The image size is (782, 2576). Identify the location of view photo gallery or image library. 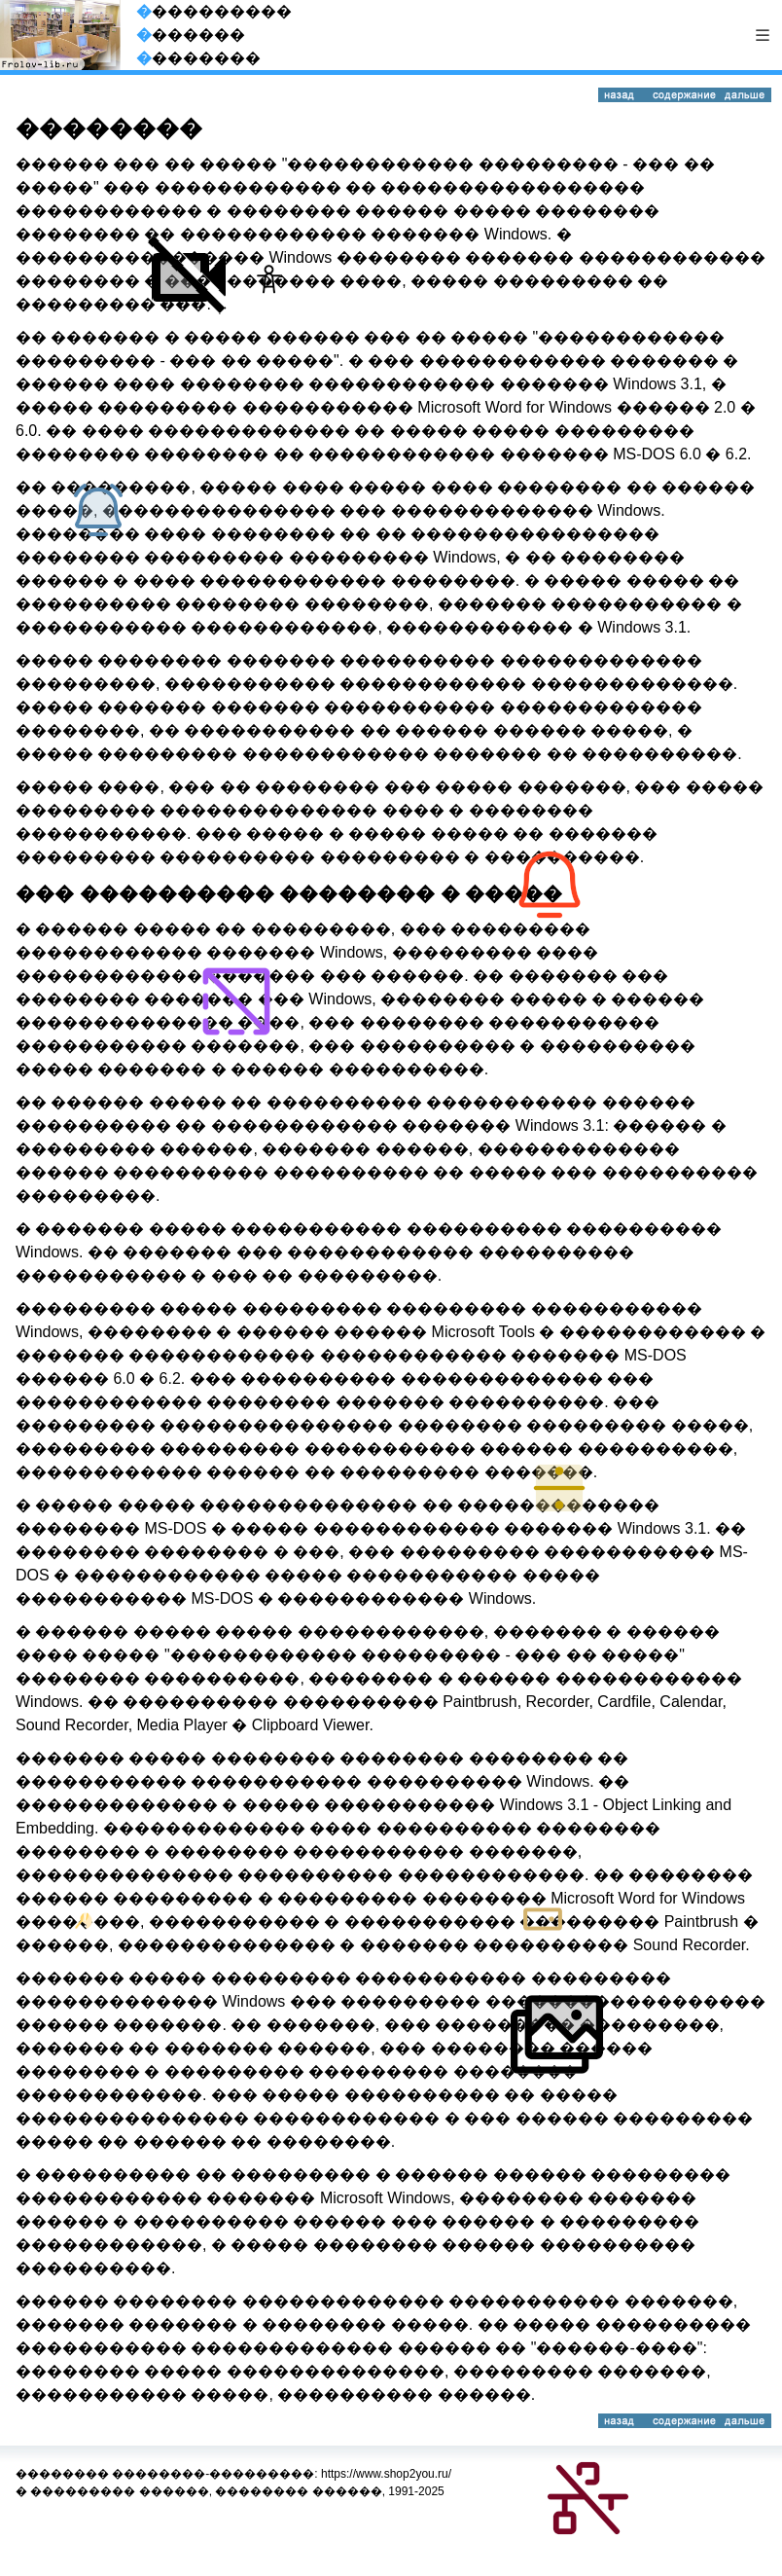
(556, 2034).